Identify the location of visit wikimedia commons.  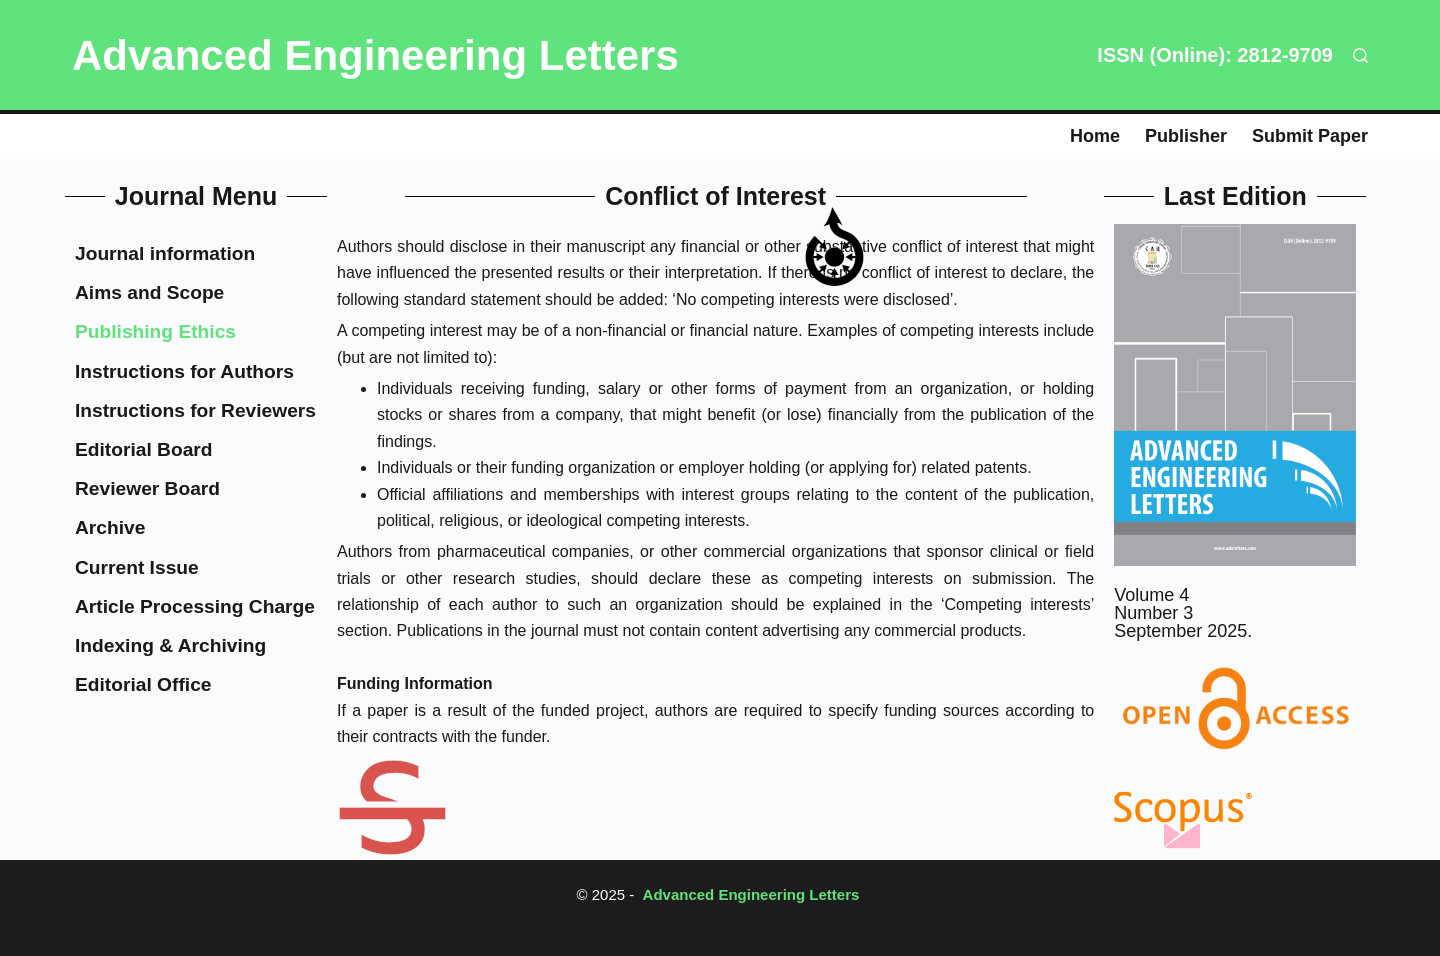
(834, 246).